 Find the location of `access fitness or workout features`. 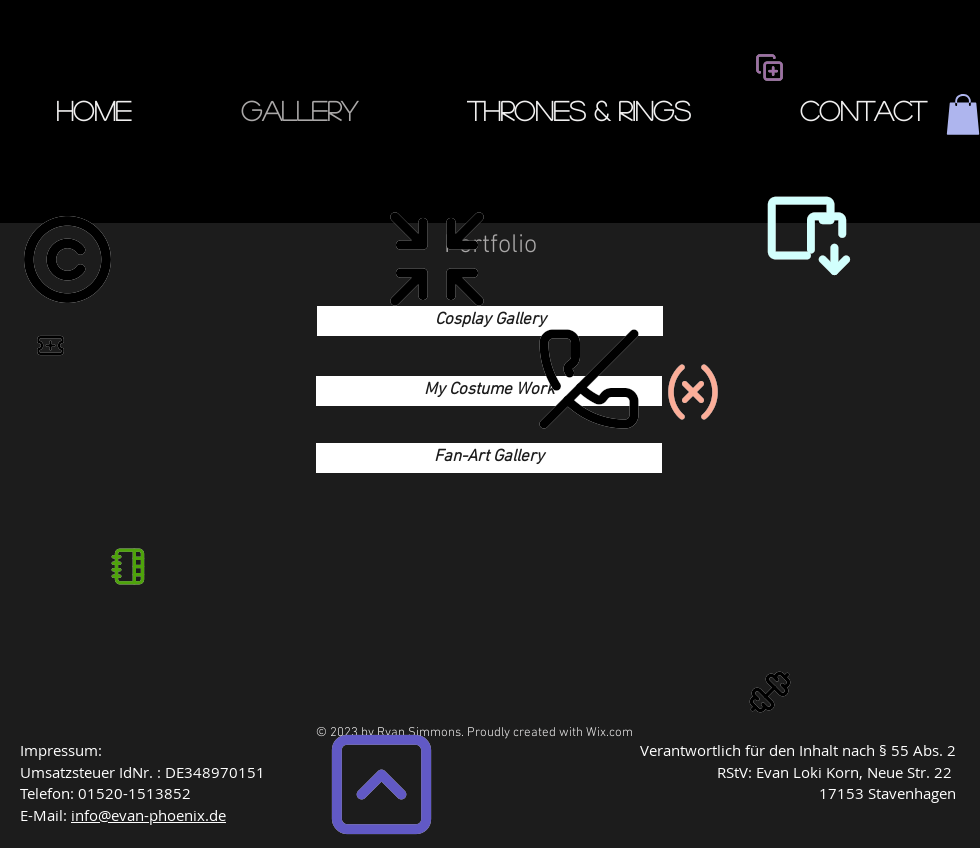

access fitness or workout features is located at coordinates (770, 692).